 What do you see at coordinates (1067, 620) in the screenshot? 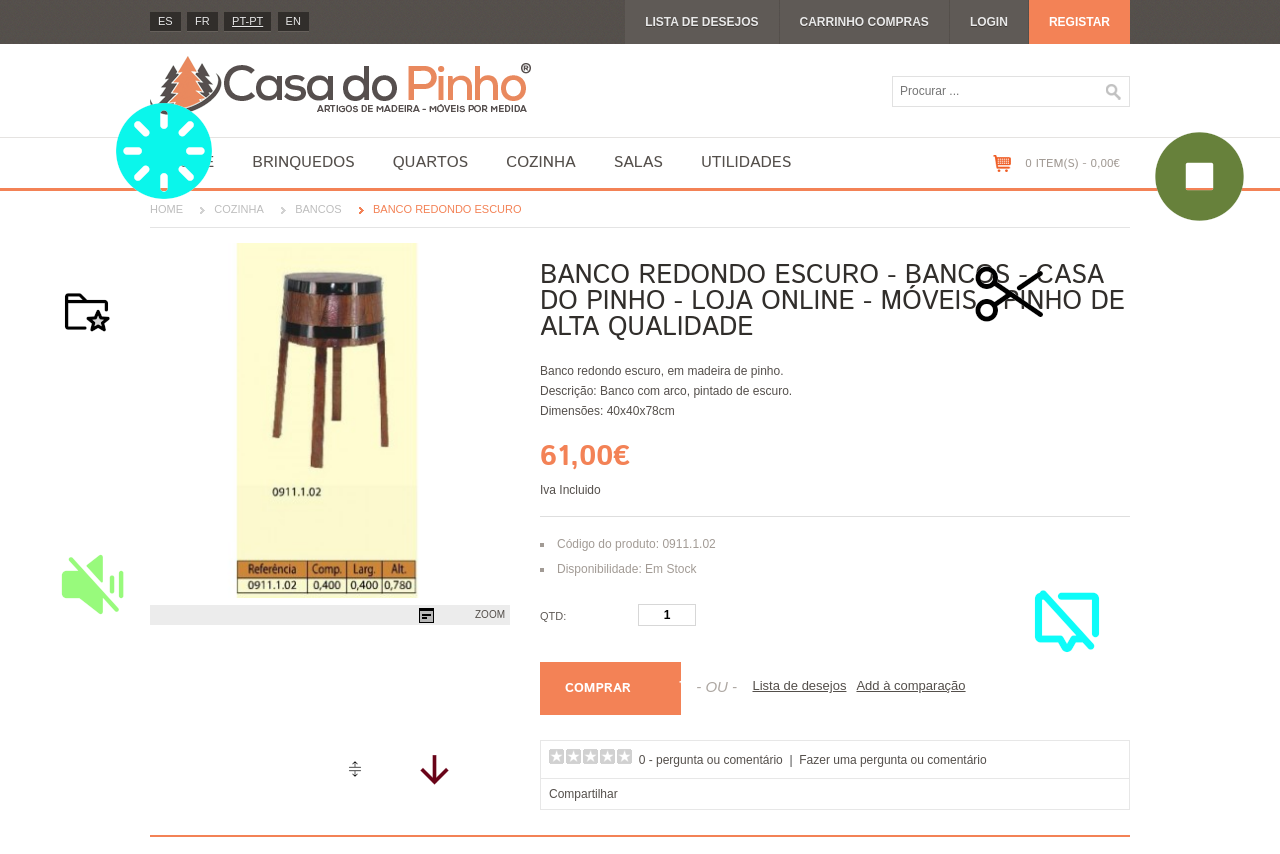
I see `mute or disable chat notifications` at bounding box center [1067, 620].